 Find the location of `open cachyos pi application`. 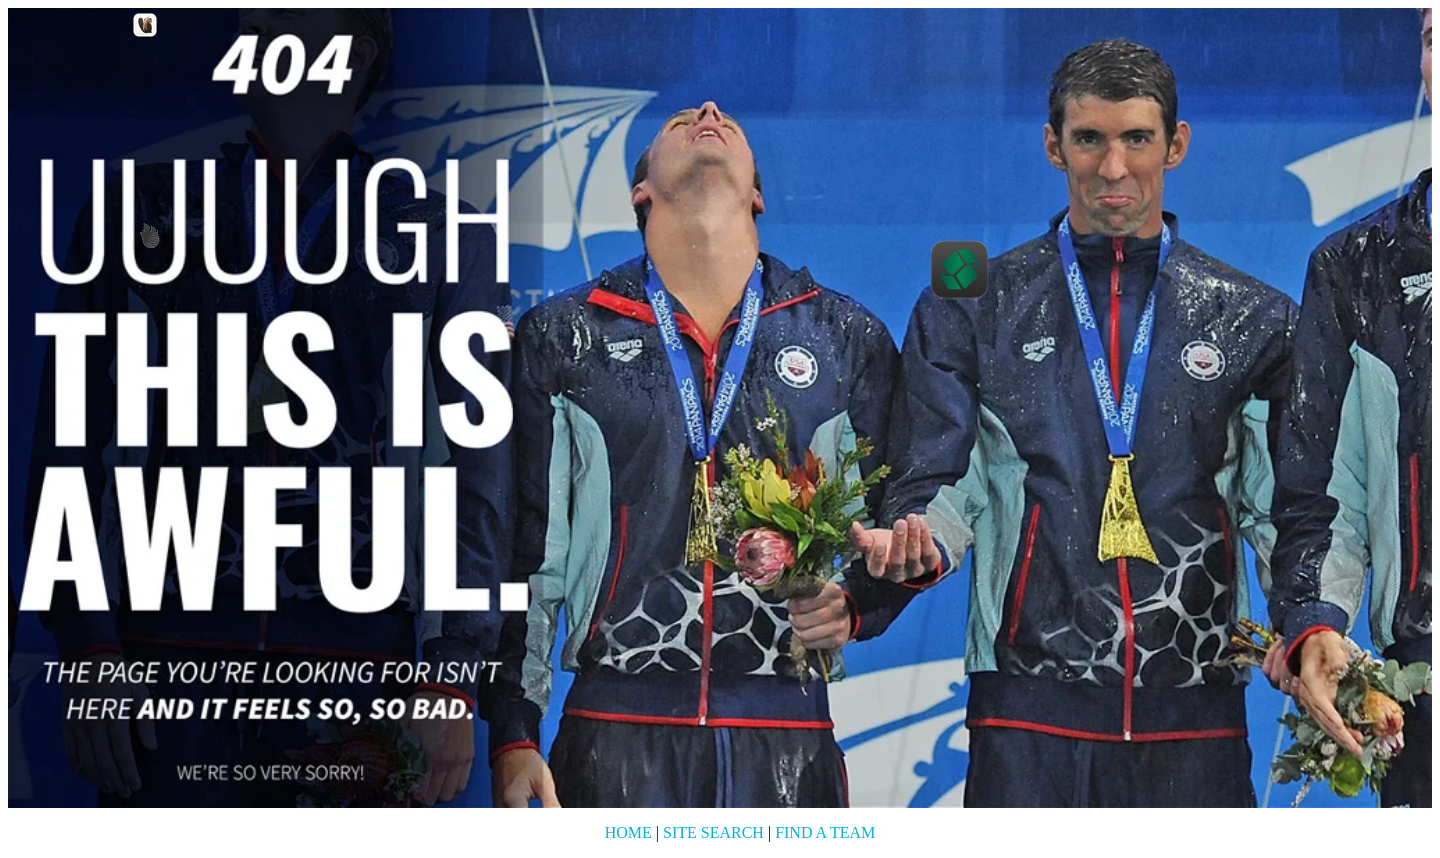

open cachyos pi application is located at coordinates (959, 269).